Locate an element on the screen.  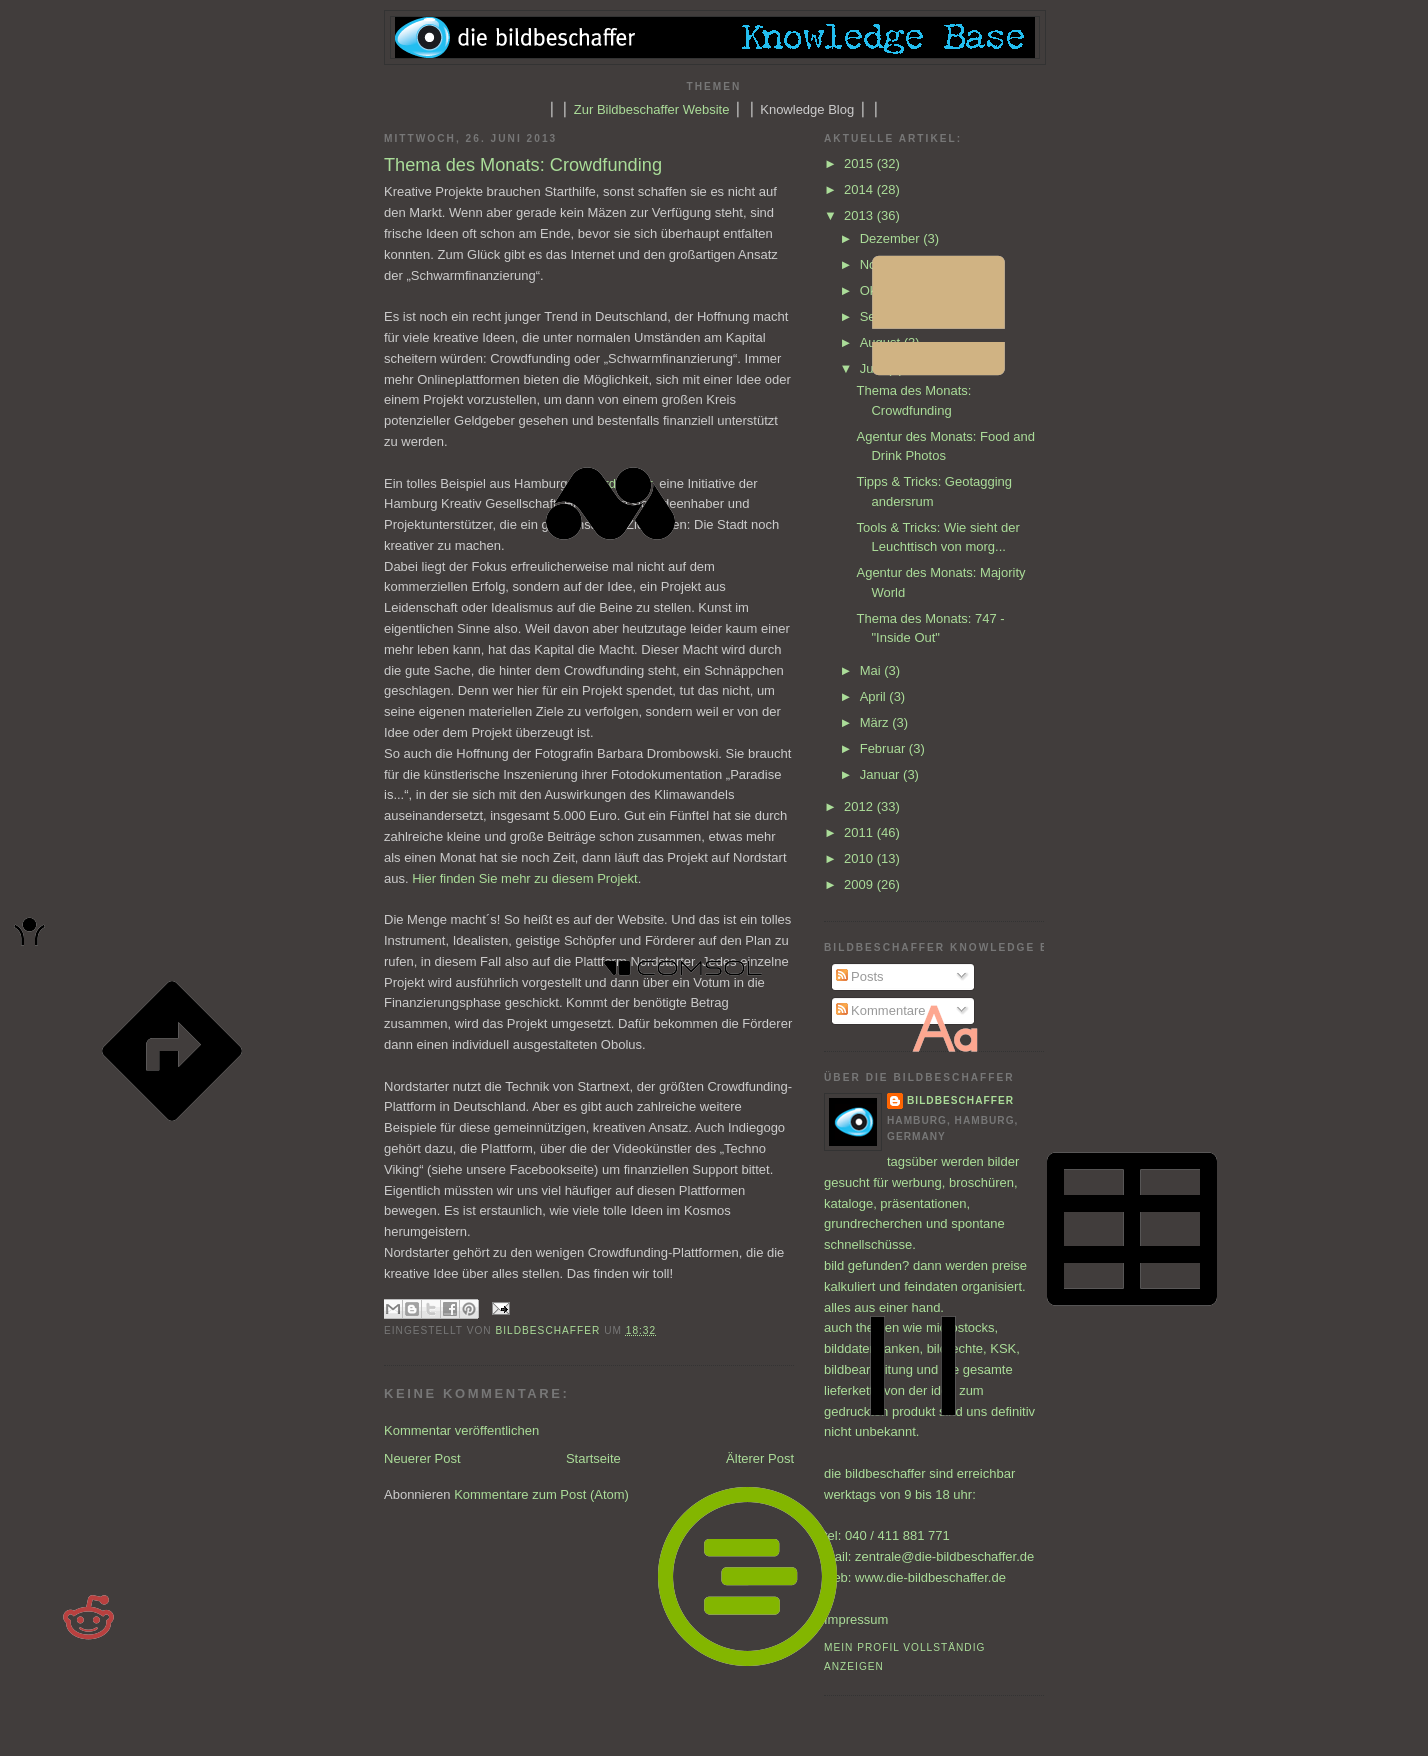
open the When I Work app is located at coordinates (747, 1576).